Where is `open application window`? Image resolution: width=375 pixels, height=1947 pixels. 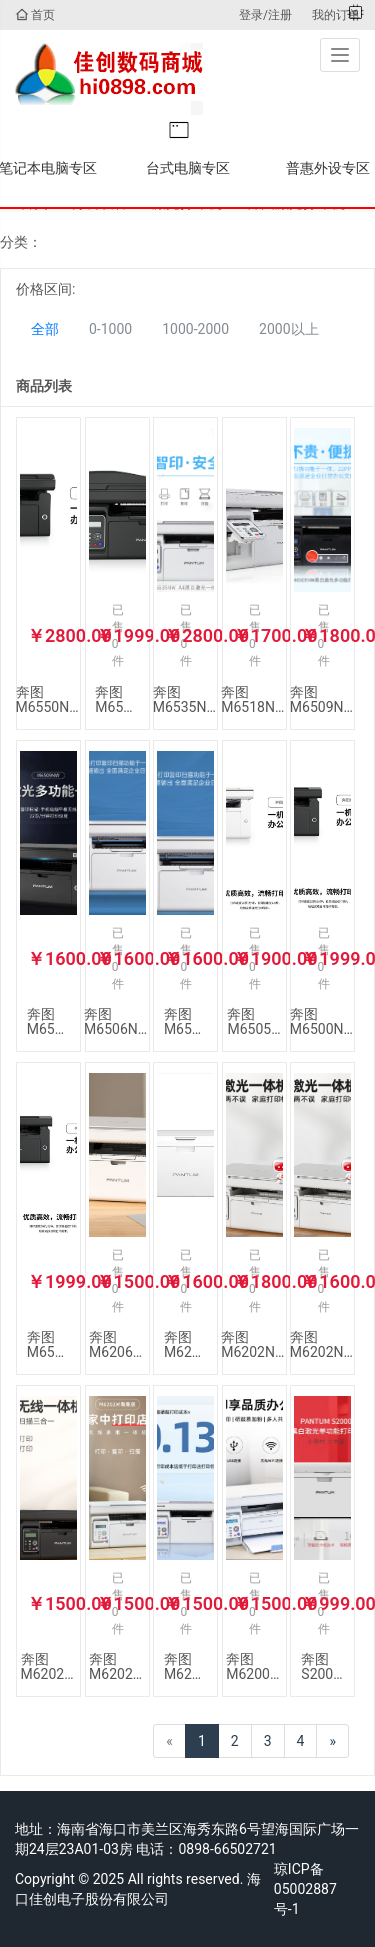 open application window is located at coordinates (179, 130).